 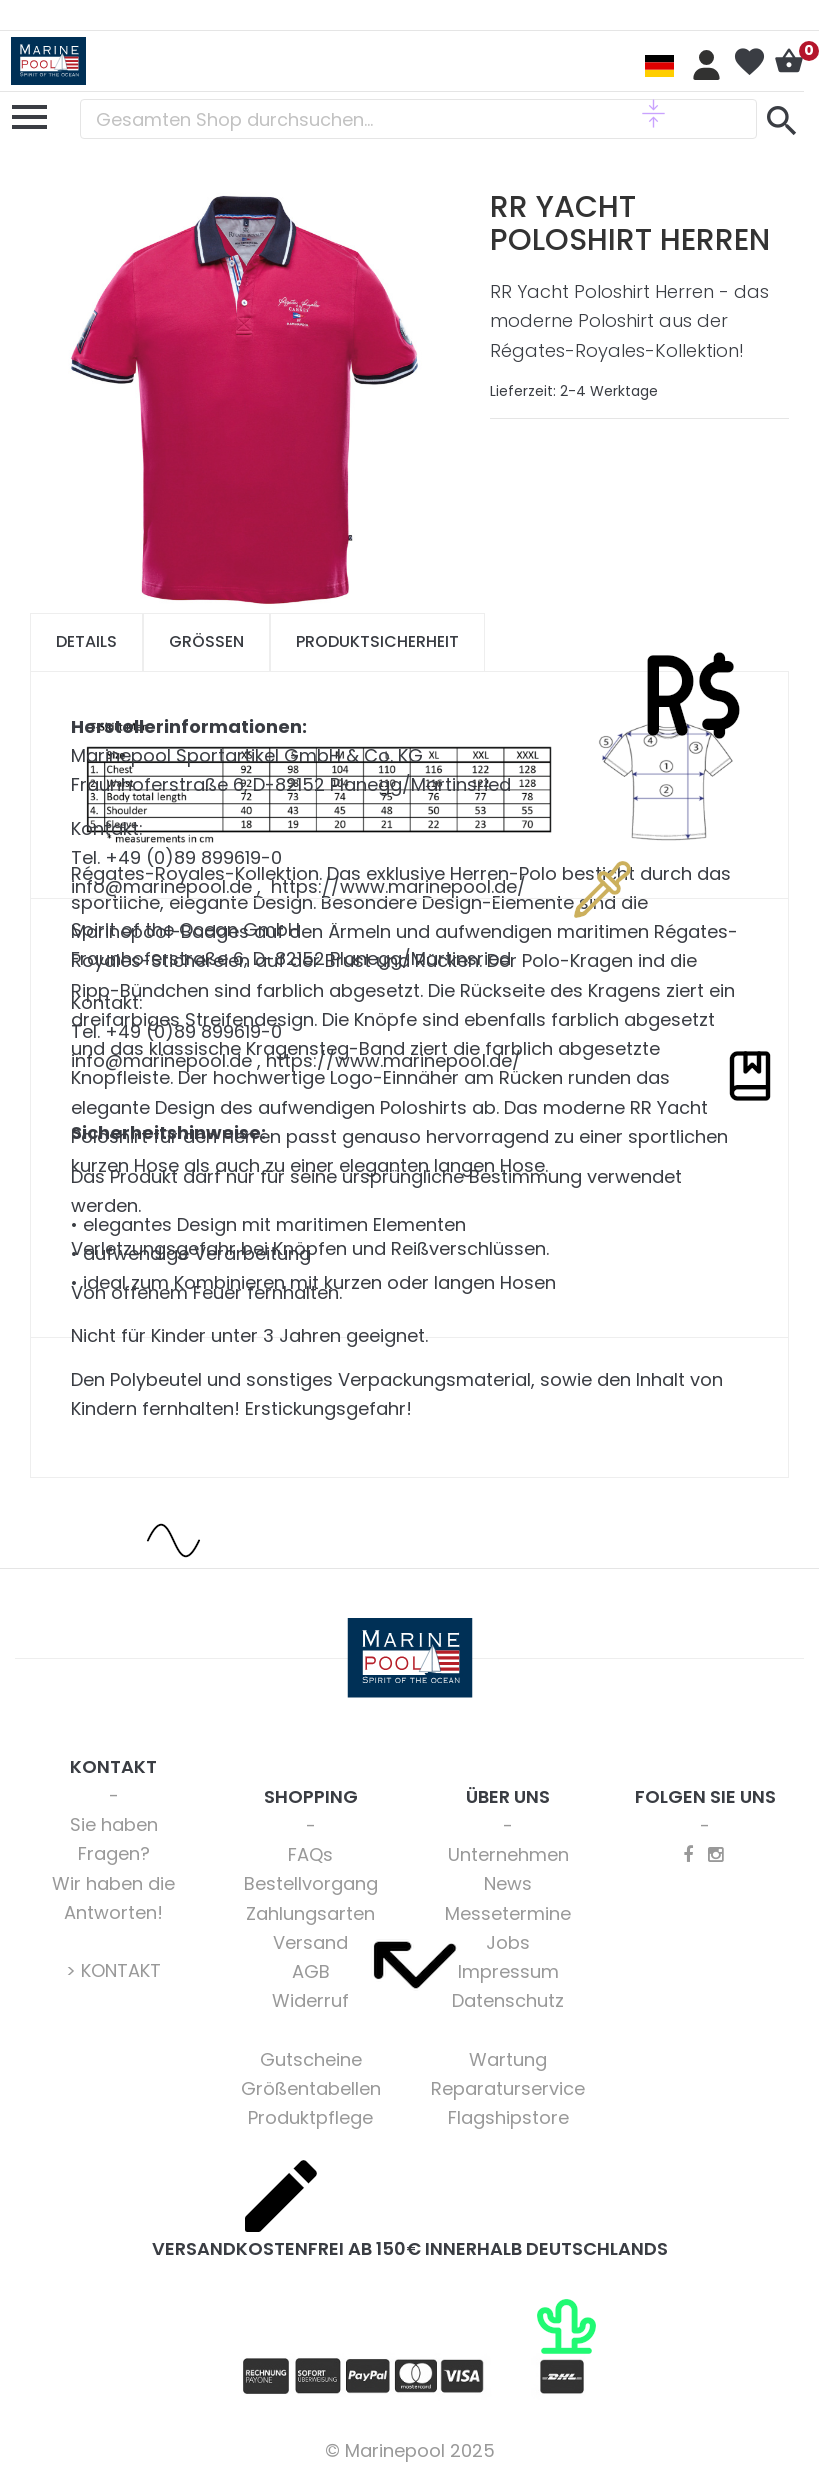 I want to click on view your bookmarked items, so click(x=750, y=1076).